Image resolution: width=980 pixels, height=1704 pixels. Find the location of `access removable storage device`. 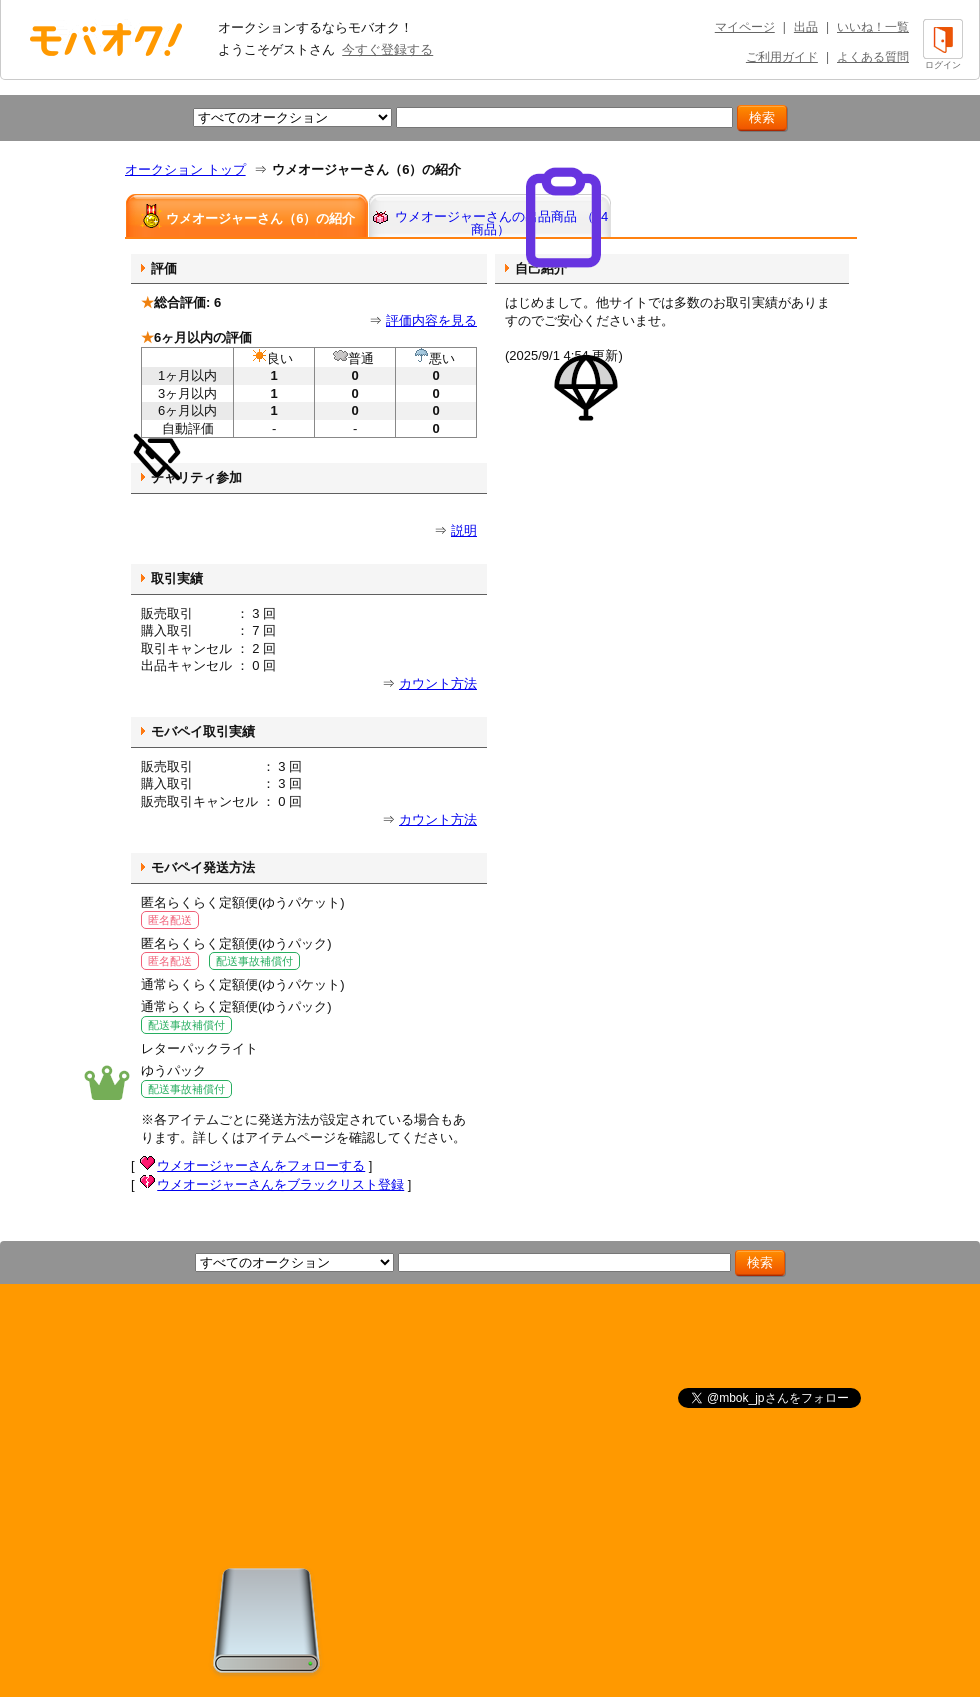

access removable storage device is located at coordinates (266, 1621).